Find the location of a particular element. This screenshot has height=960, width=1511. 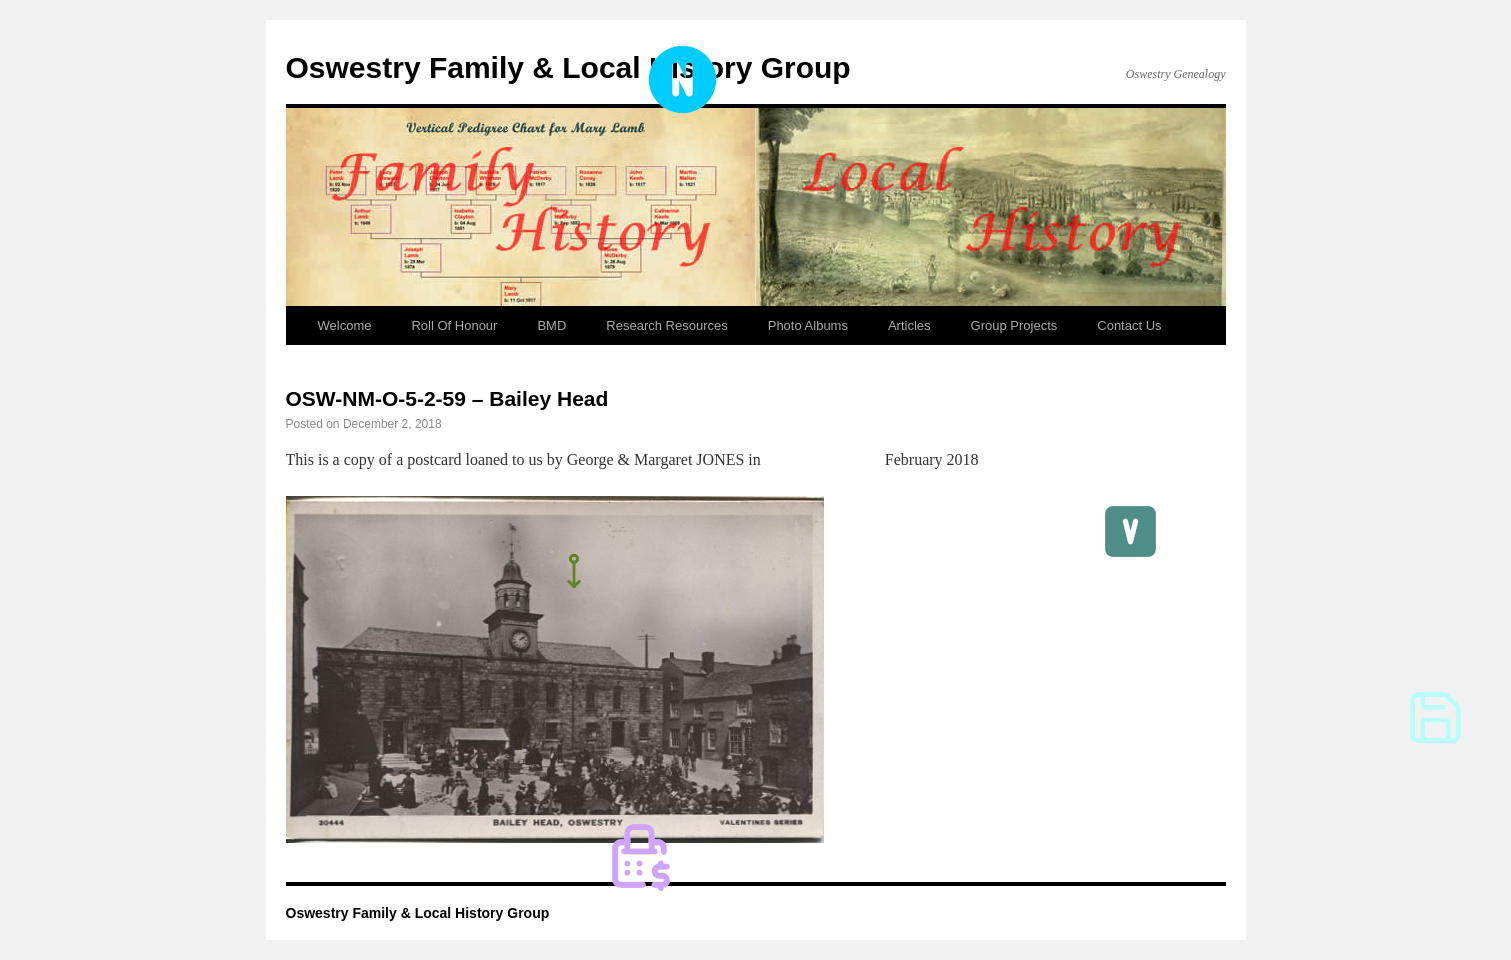

open point of sale system is located at coordinates (639, 857).